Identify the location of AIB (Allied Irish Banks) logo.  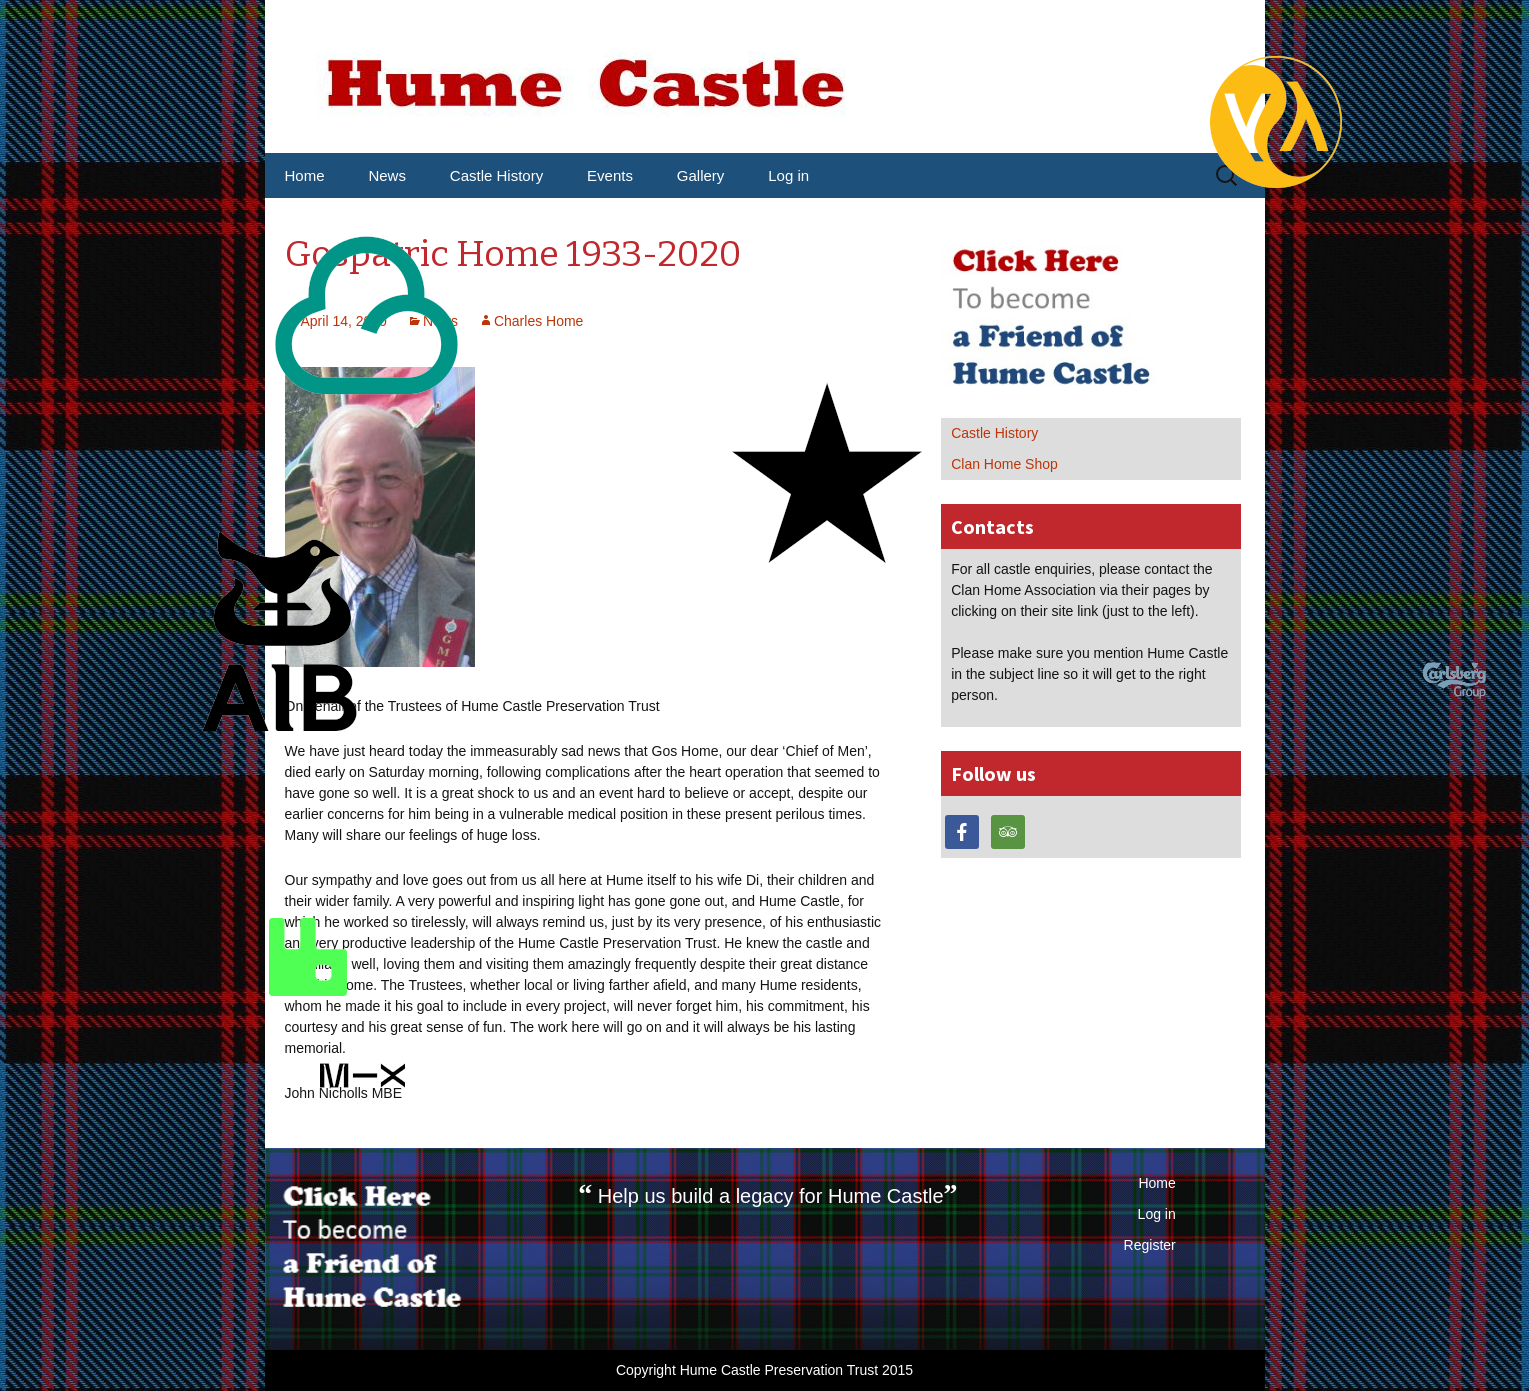
(279, 631).